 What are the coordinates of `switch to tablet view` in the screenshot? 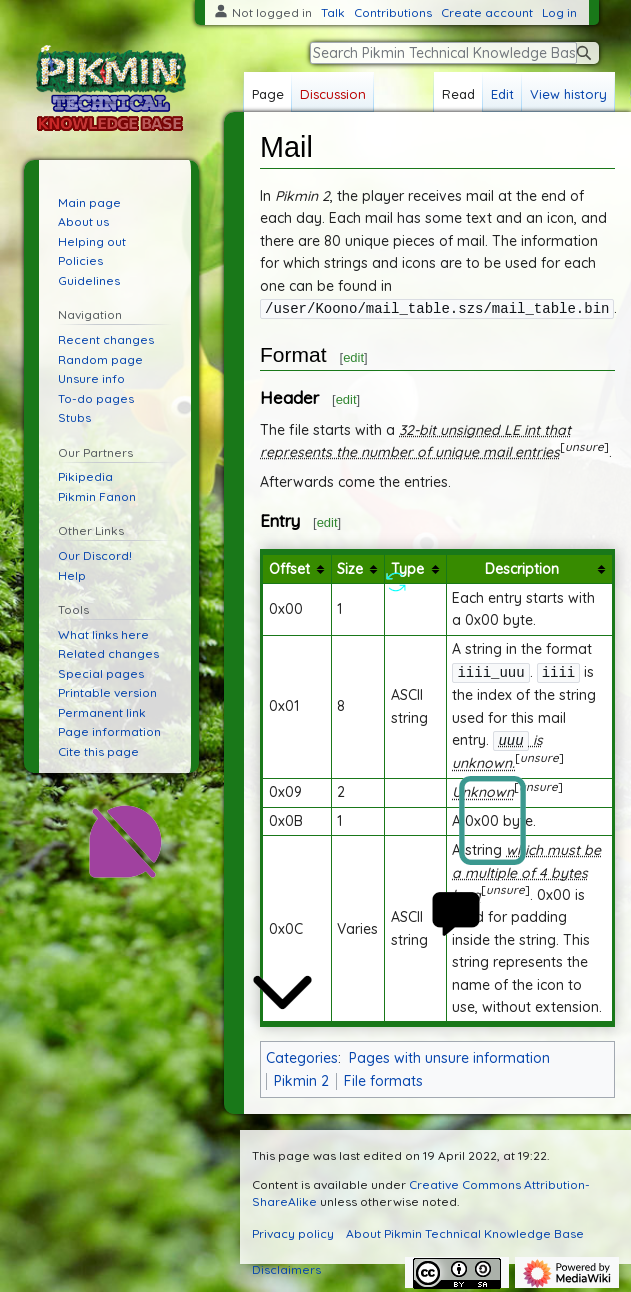 It's located at (492, 820).